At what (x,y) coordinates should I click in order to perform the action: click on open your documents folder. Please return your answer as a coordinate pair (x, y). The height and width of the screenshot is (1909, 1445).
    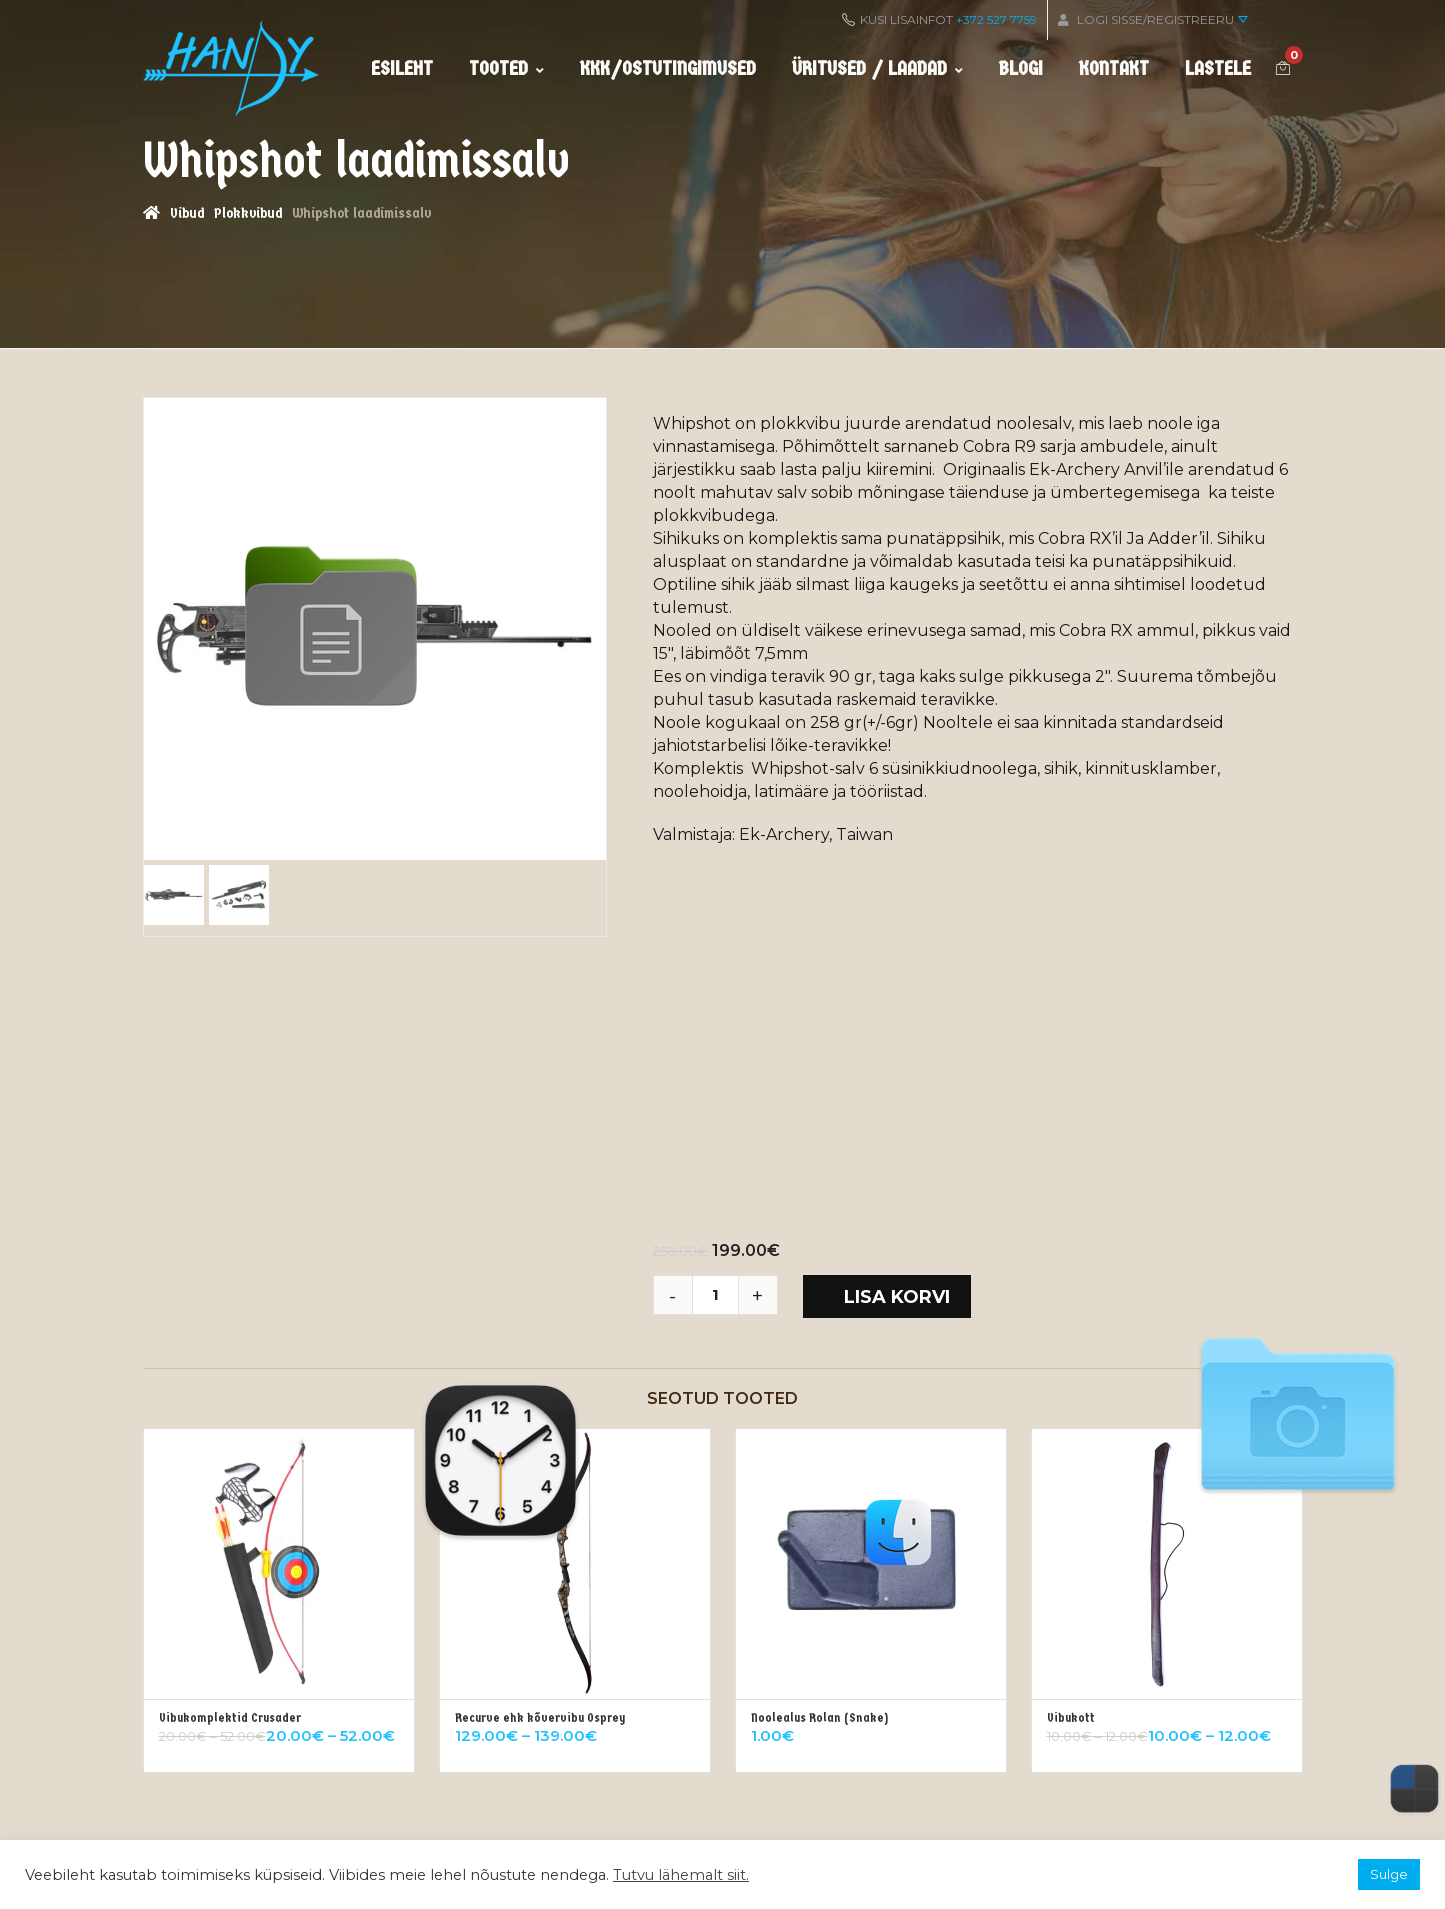
    Looking at the image, I should click on (331, 626).